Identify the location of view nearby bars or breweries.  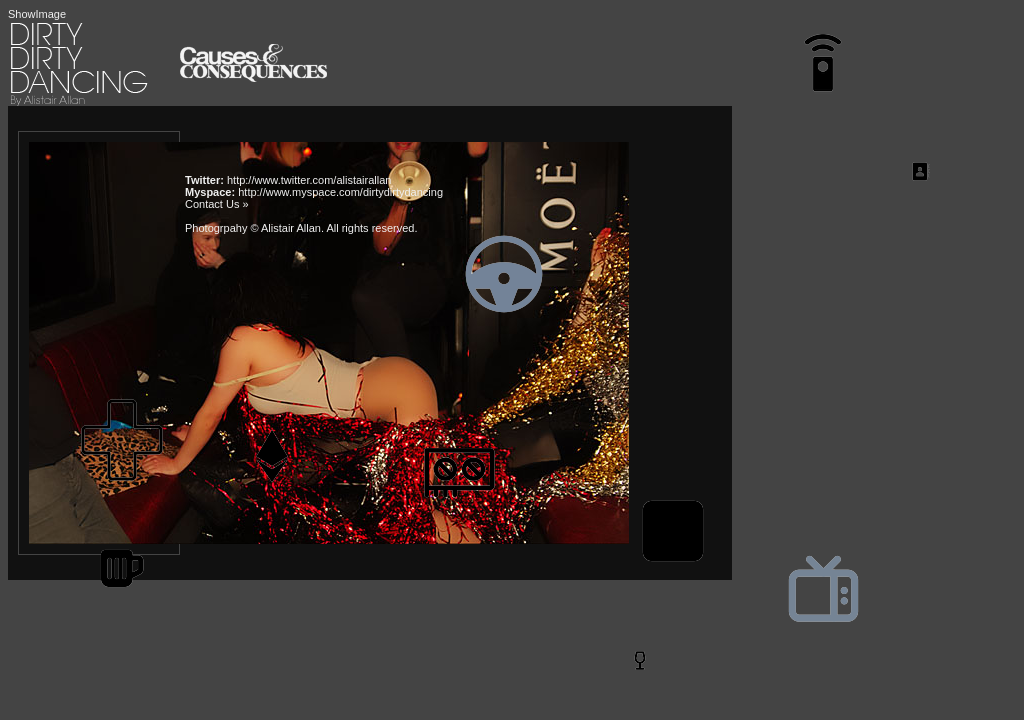
(119, 568).